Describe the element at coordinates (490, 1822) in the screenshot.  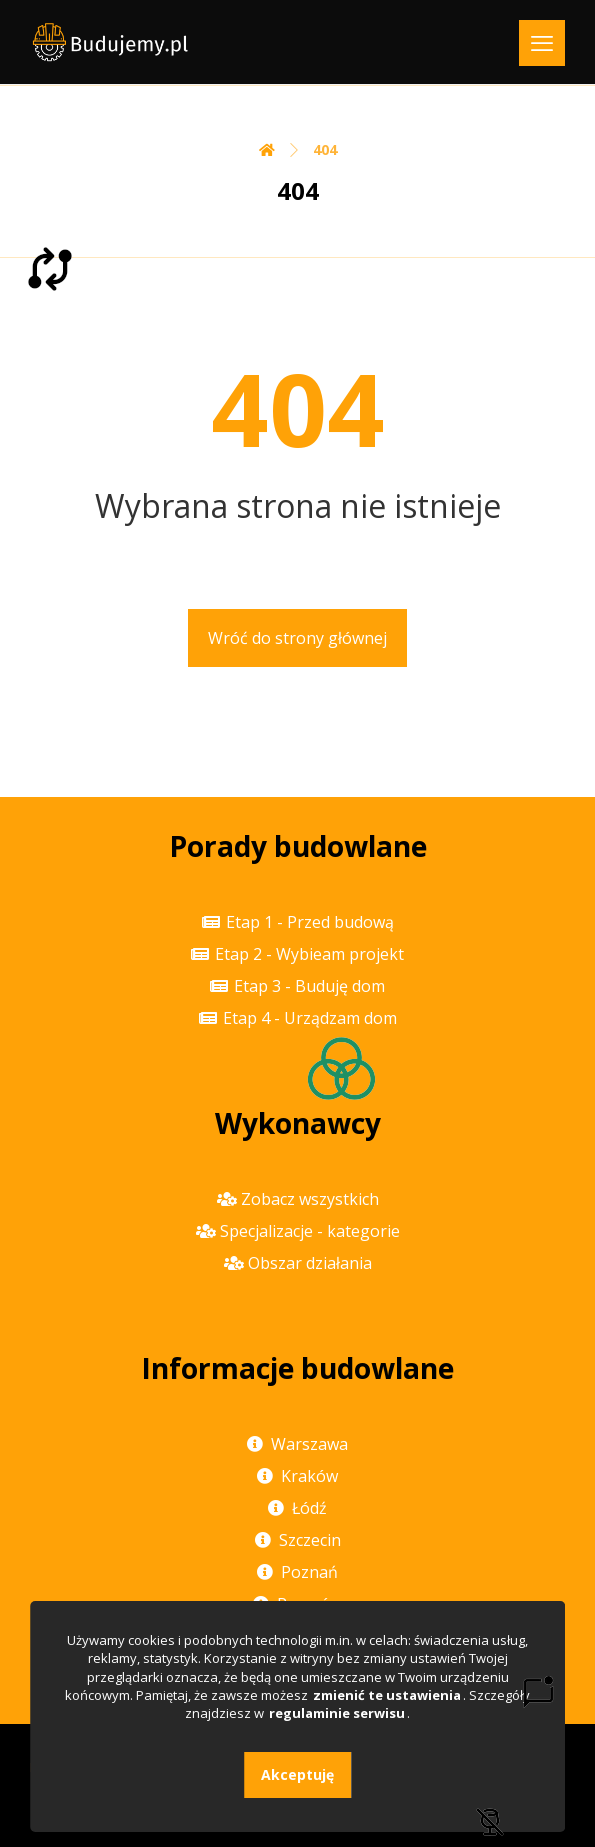
I see `indicates no drinks allowed` at that location.